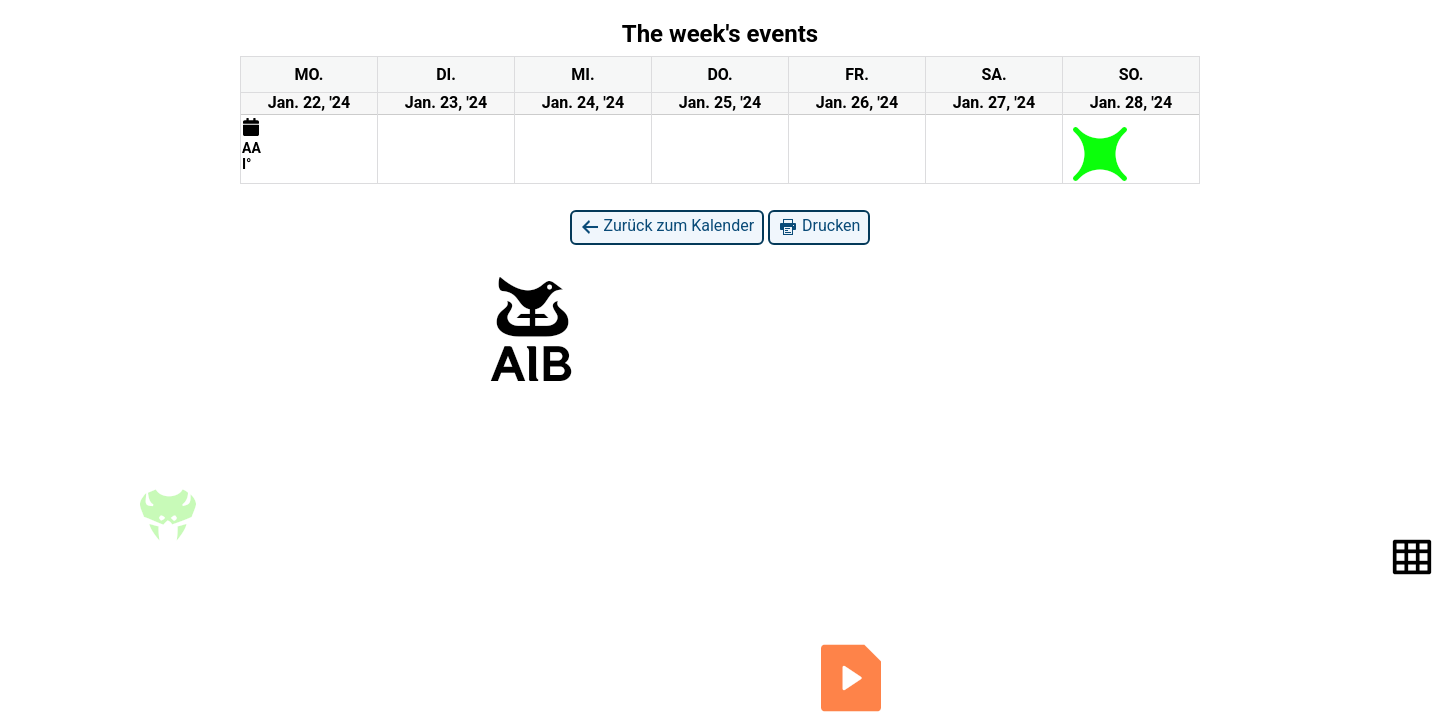 The image size is (1440, 720). I want to click on switch to grid view layout, so click(1412, 557).